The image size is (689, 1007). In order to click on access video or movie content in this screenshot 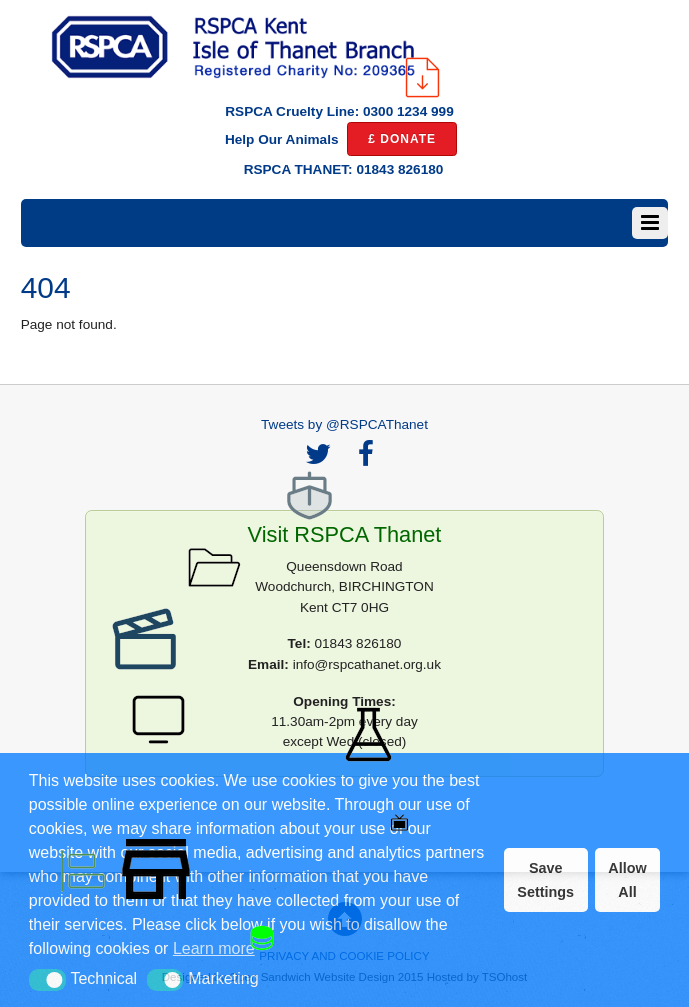, I will do `click(145, 641)`.